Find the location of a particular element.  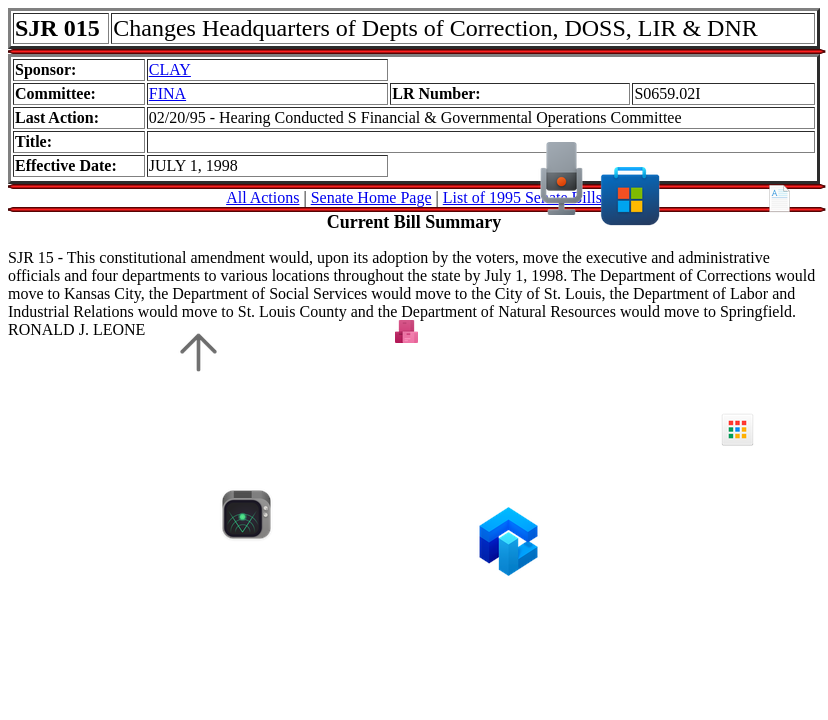

open color palette or theme settings is located at coordinates (737, 429).